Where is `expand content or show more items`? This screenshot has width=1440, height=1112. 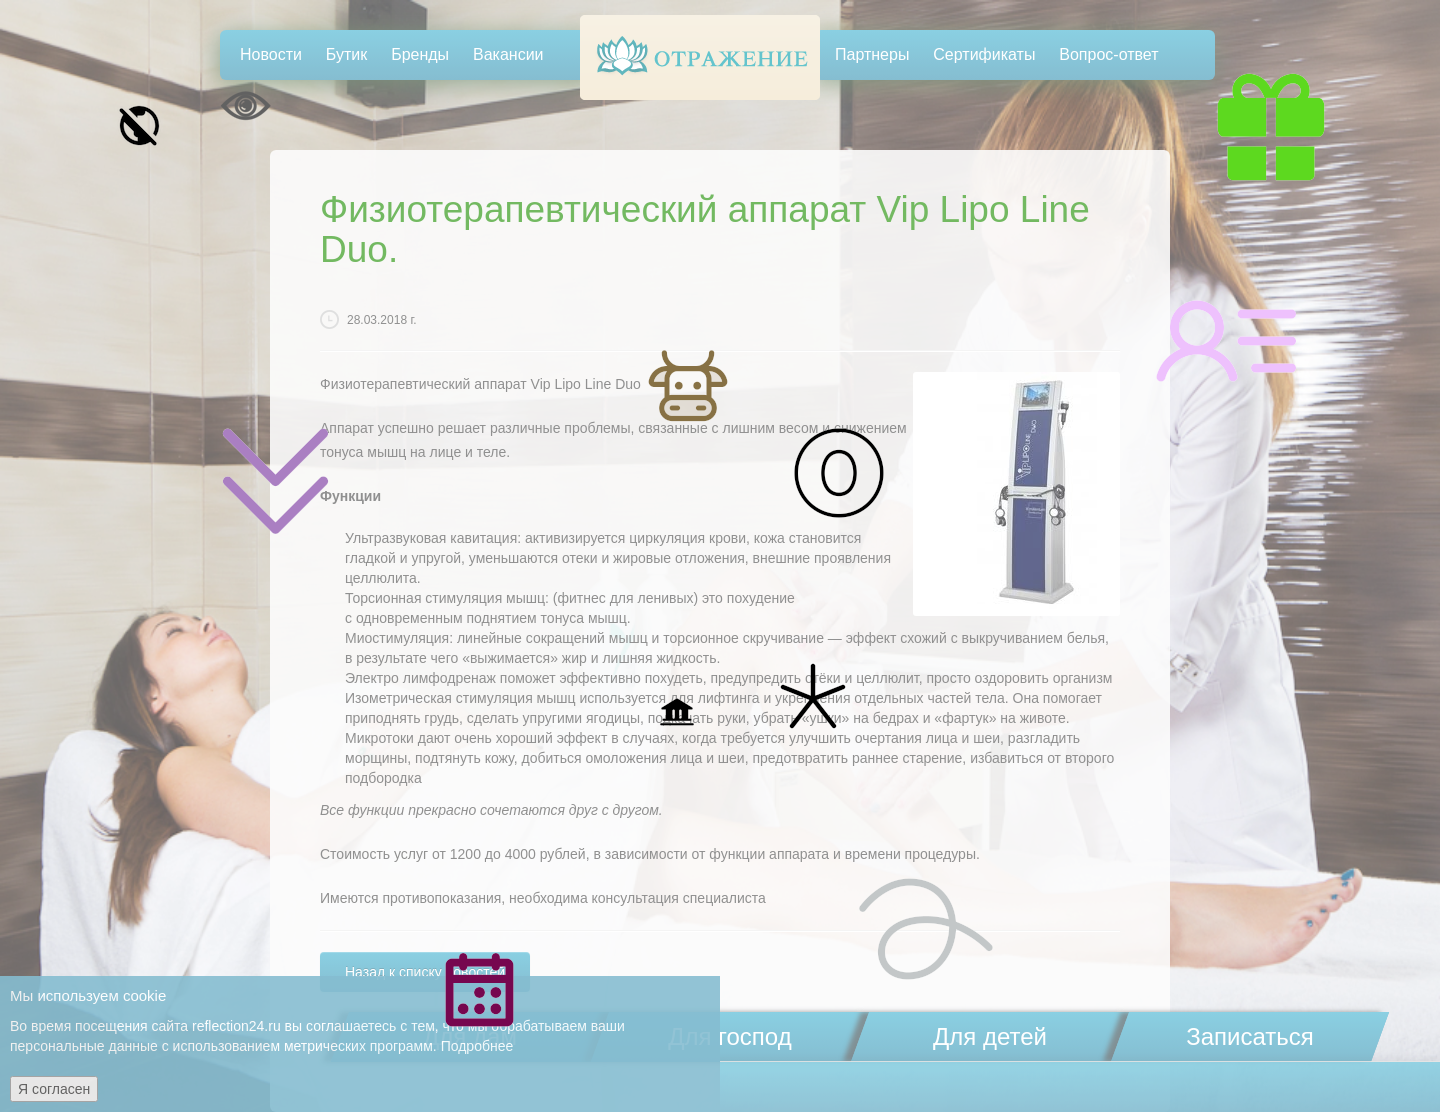
expand content or show more items is located at coordinates (275, 476).